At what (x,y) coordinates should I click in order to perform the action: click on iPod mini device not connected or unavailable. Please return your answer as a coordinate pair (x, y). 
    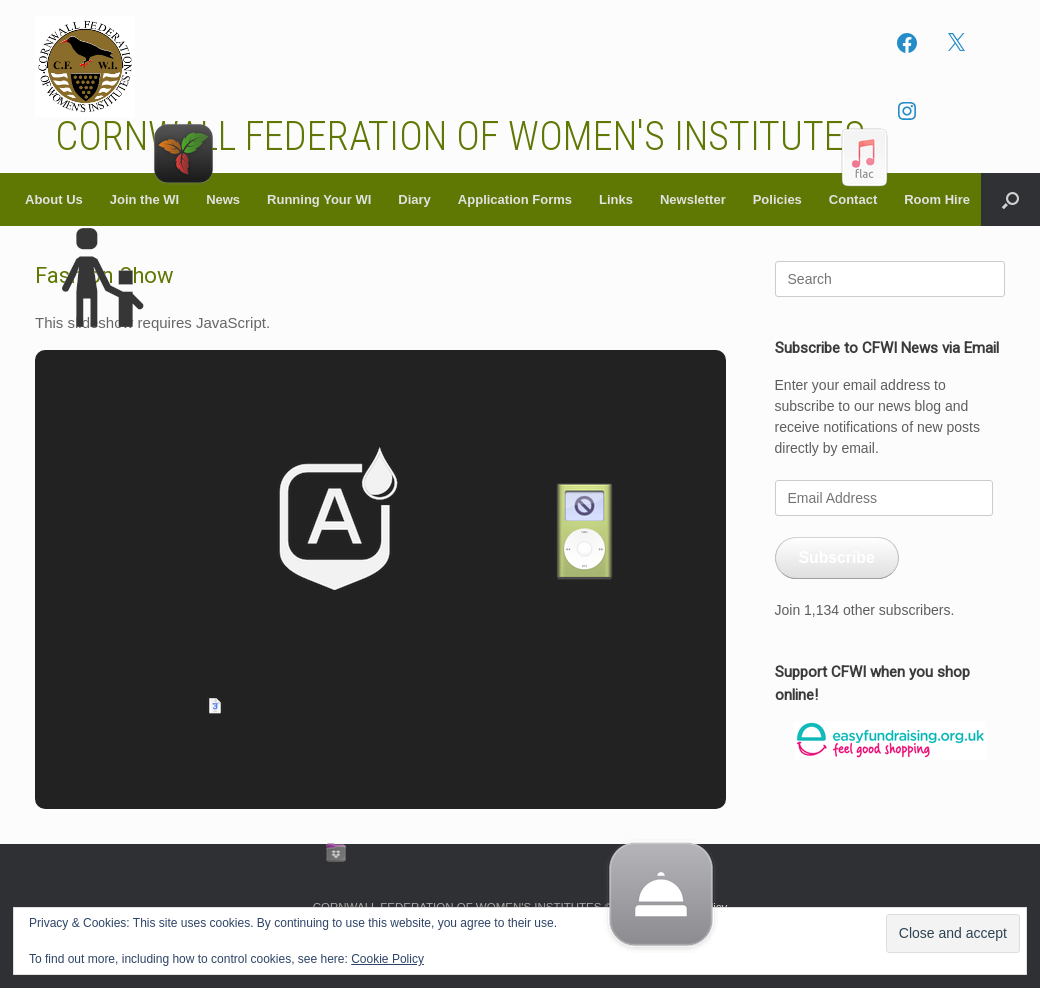
    Looking at the image, I should click on (584, 531).